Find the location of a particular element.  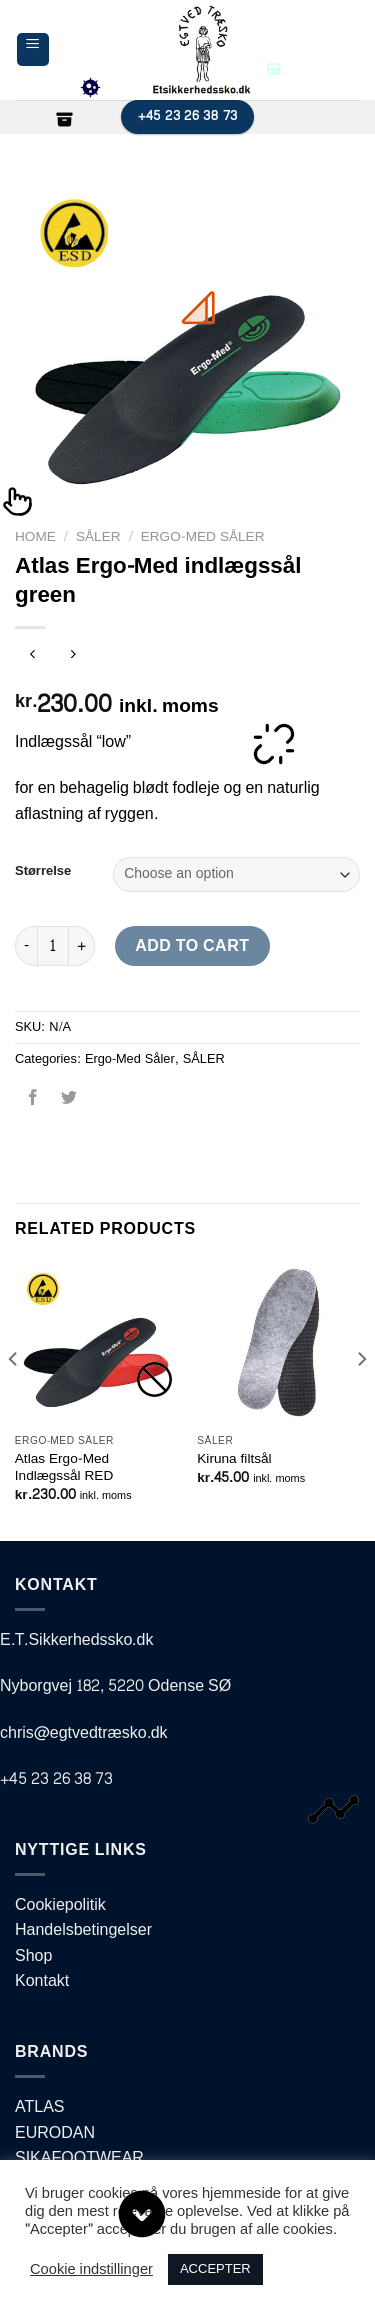

unlink or disconnect a shared resource is located at coordinates (274, 744).